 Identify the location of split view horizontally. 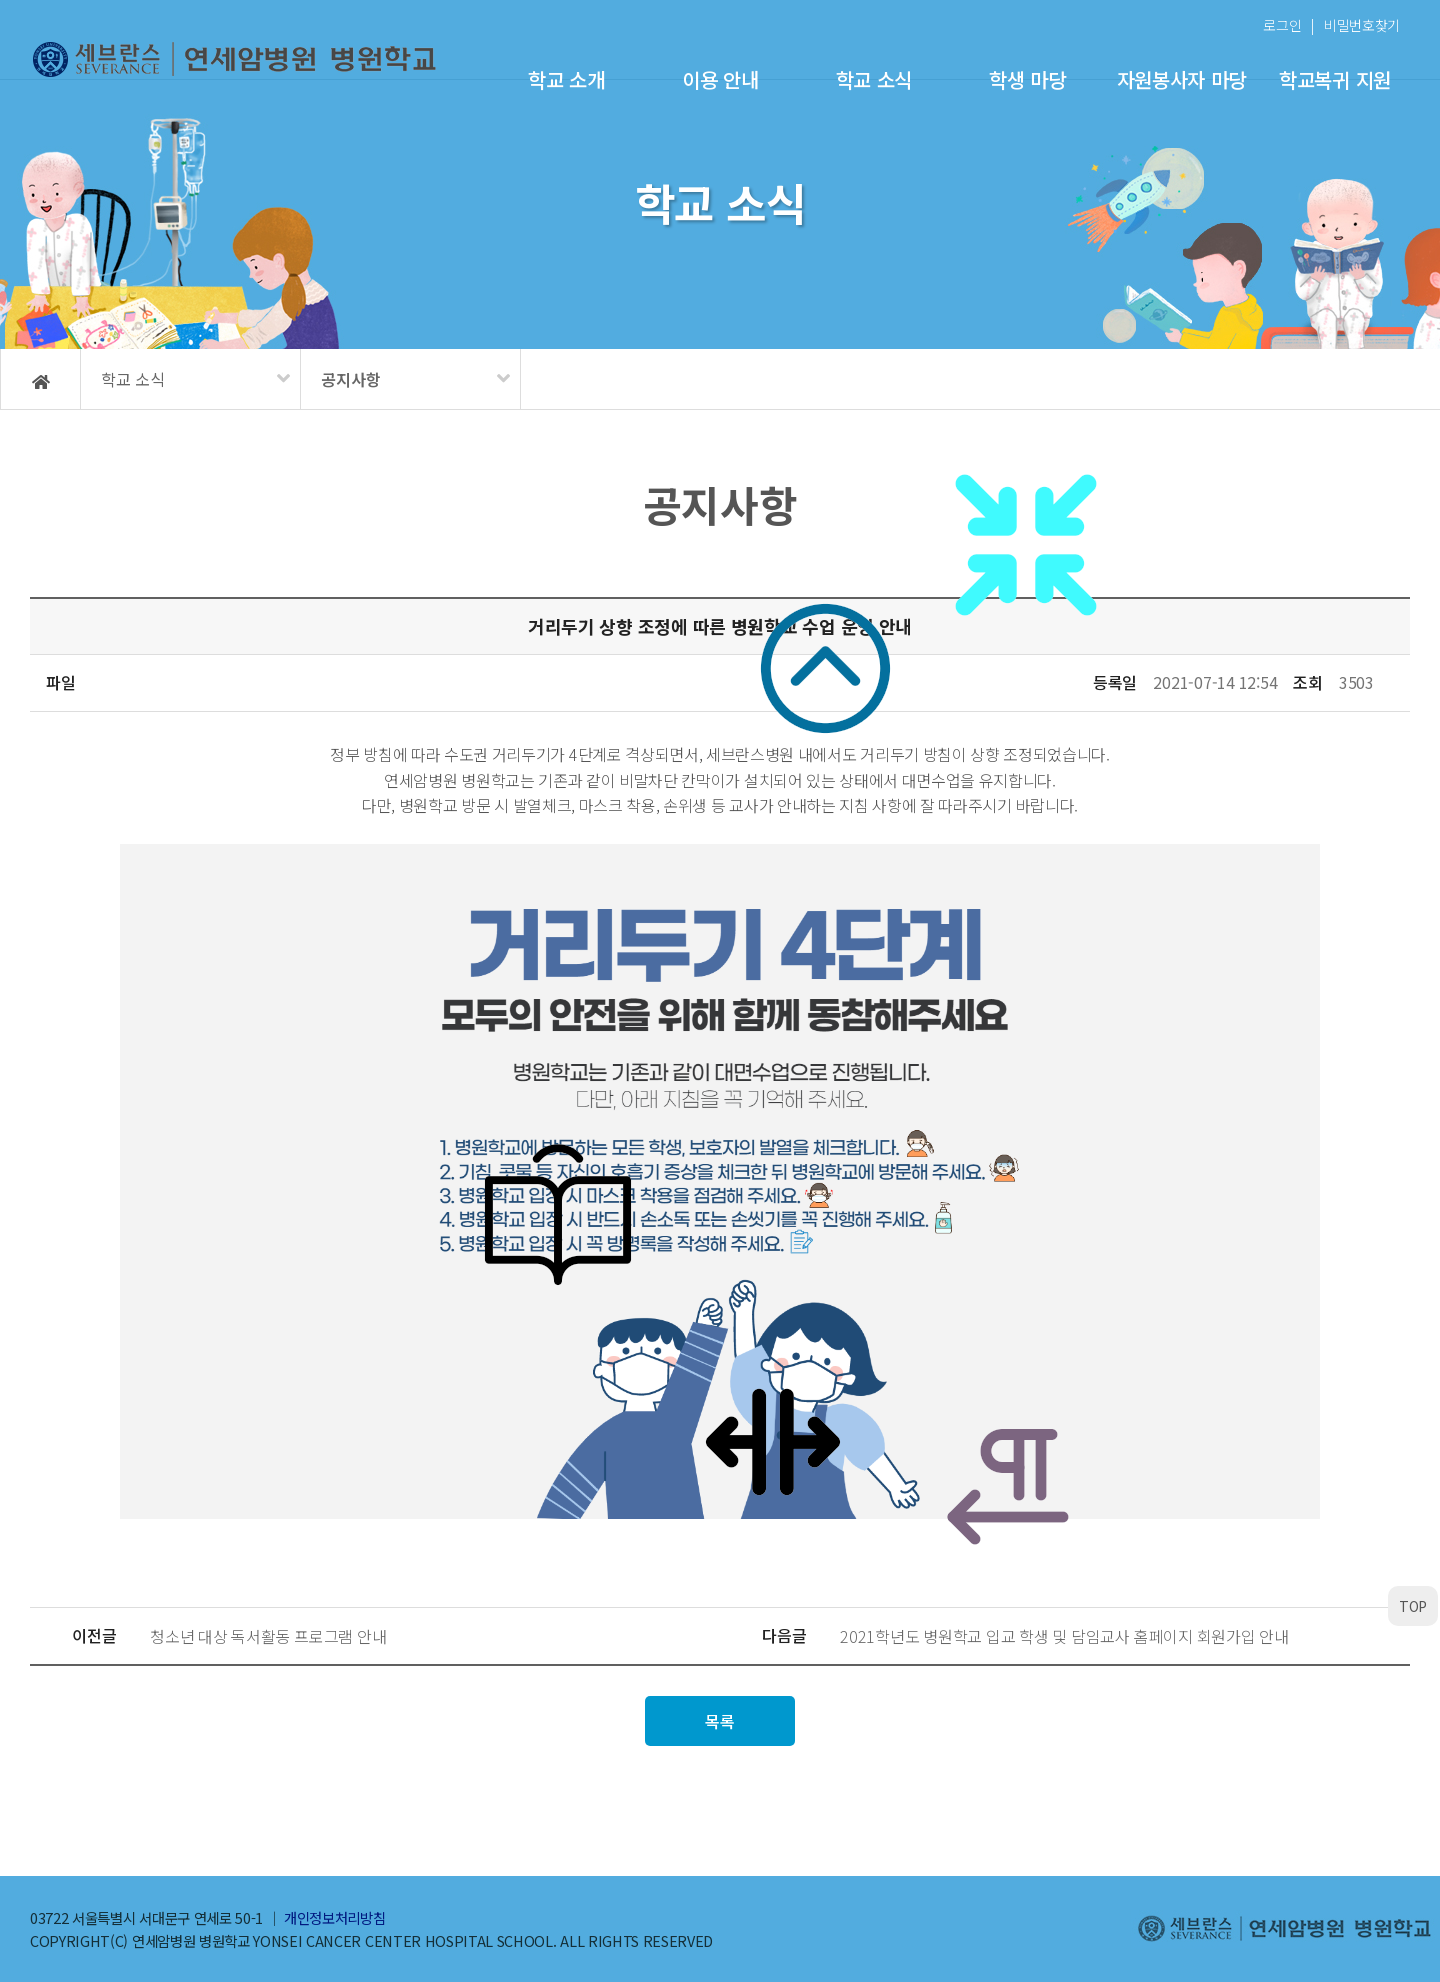
(773, 1442).